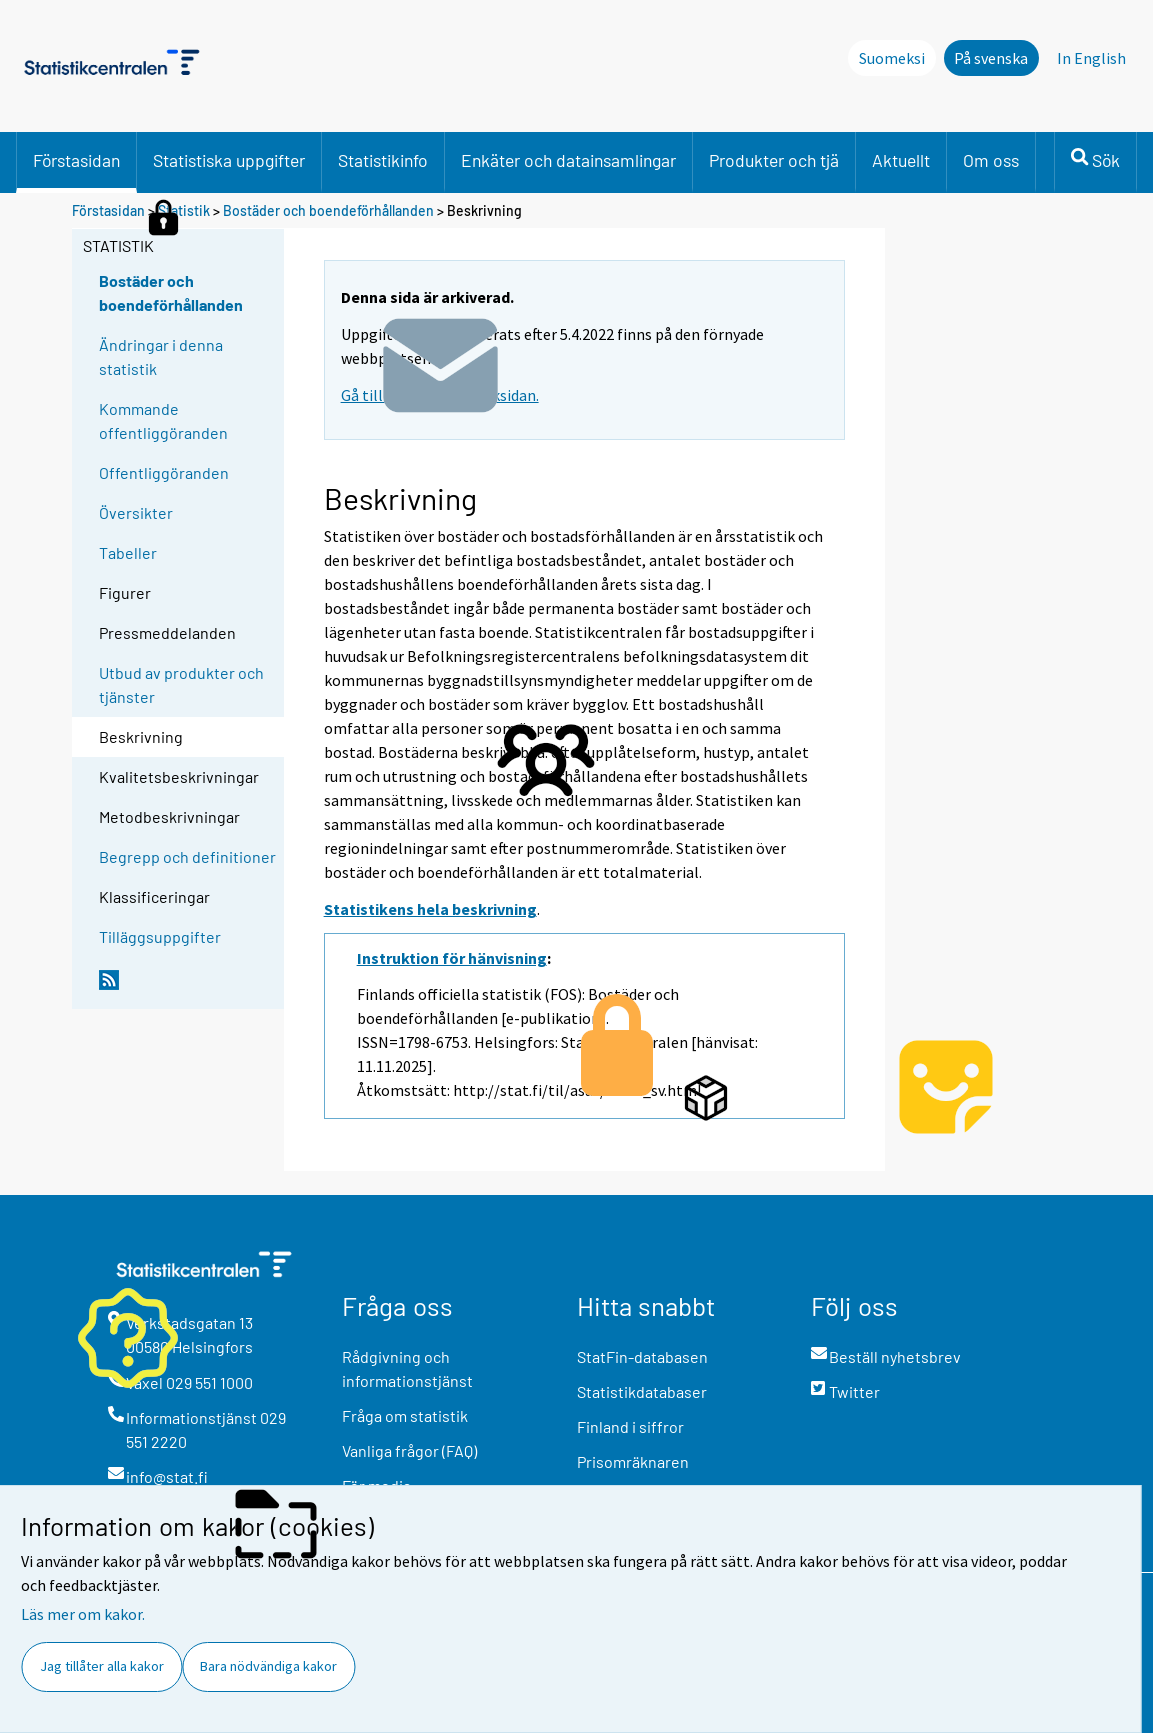 Image resolution: width=1153 pixels, height=1733 pixels. Describe the element at coordinates (946, 1087) in the screenshot. I see `open sticker picker` at that location.